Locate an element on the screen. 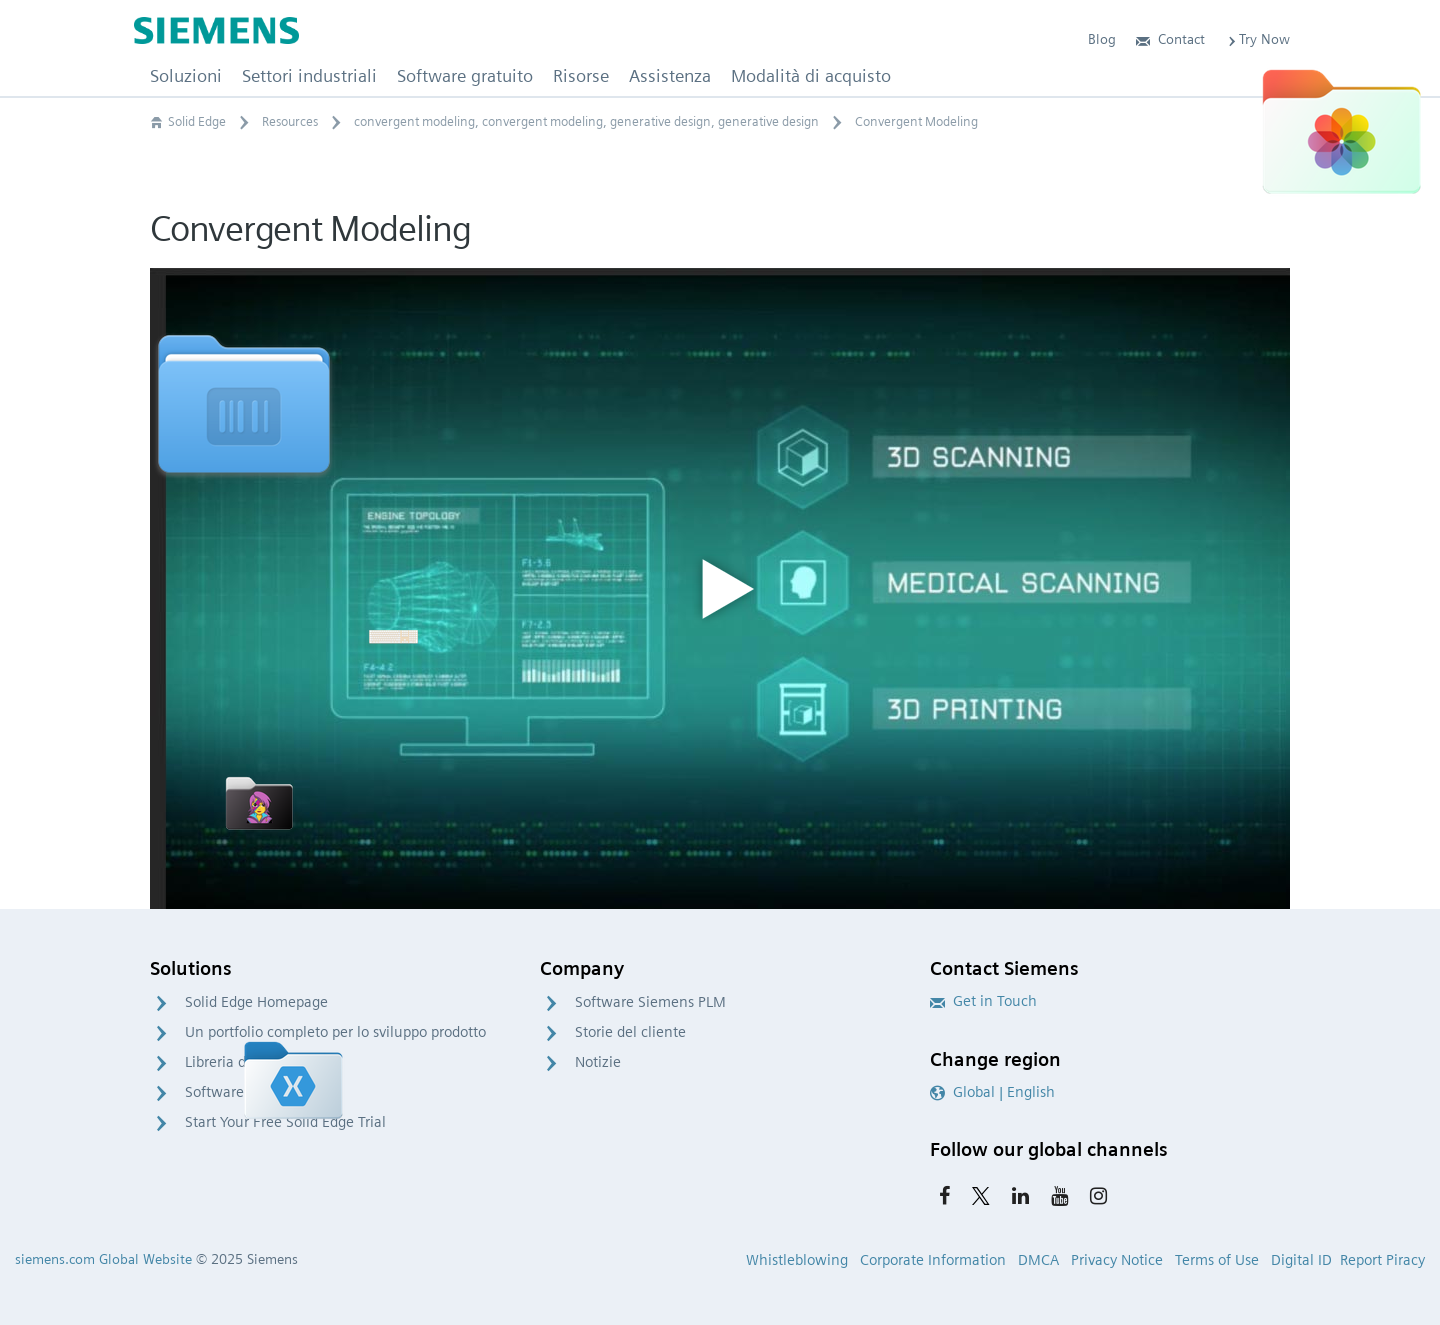 This screenshot has height=1325, width=1440. open Xamarin project files folder is located at coordinates (293, 1083).